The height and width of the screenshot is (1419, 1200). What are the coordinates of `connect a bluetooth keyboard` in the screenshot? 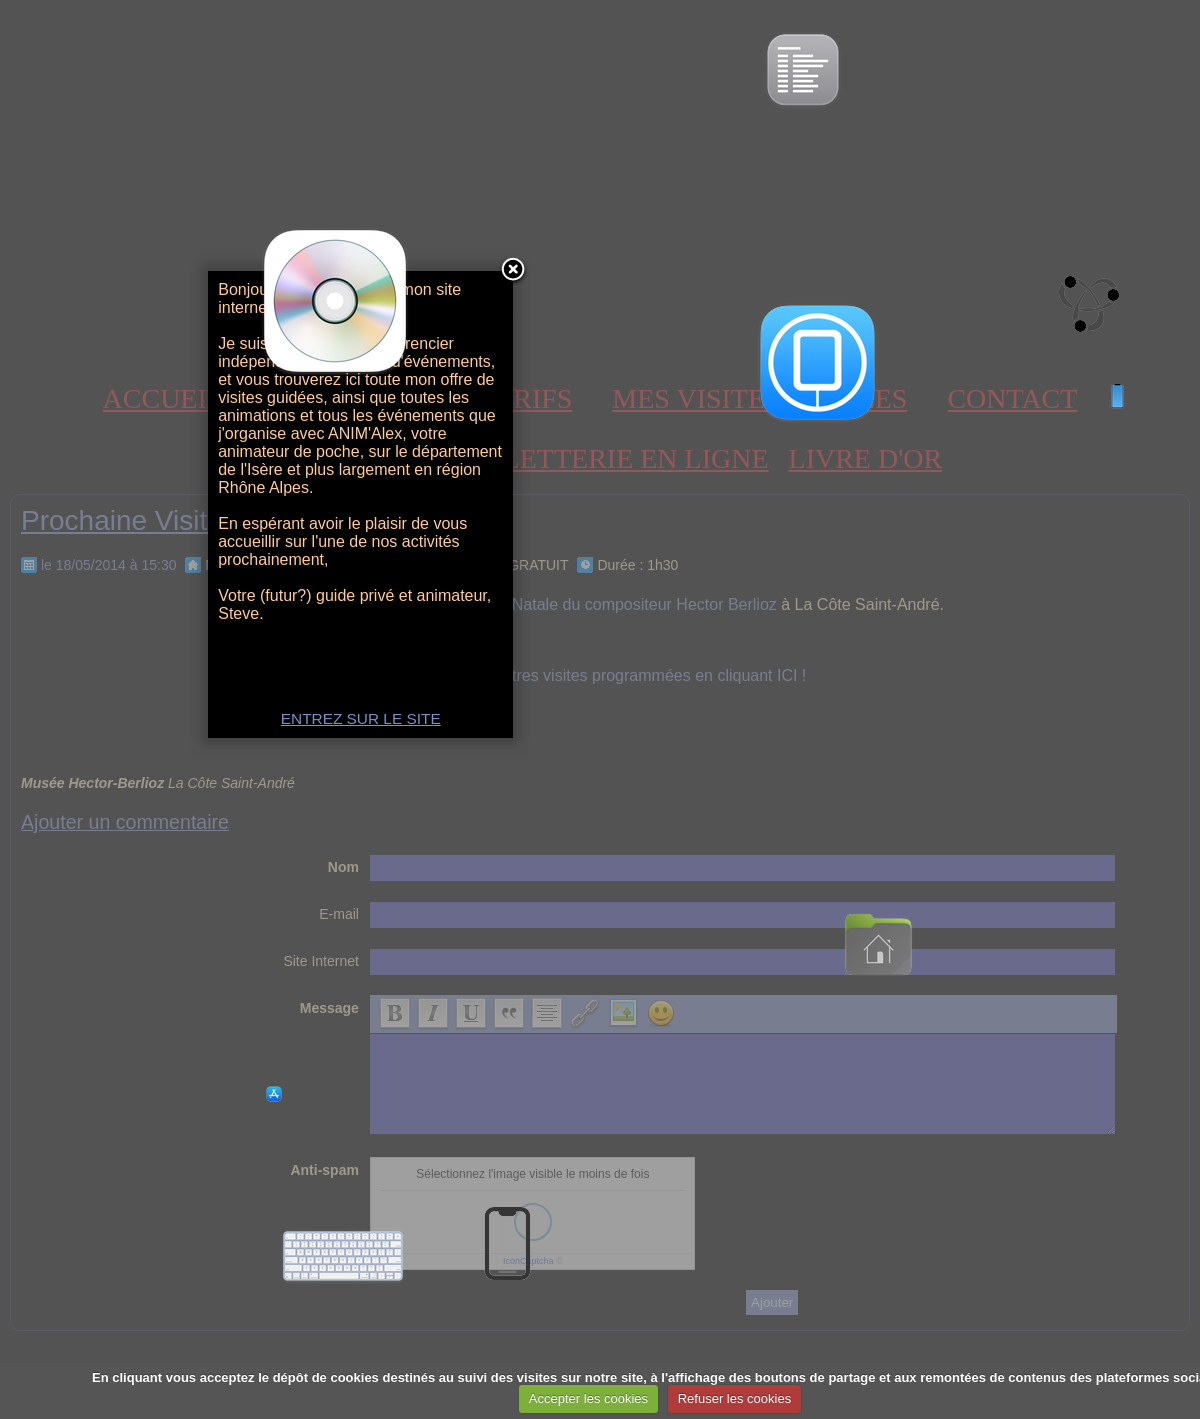 It's located at (343, 1256).